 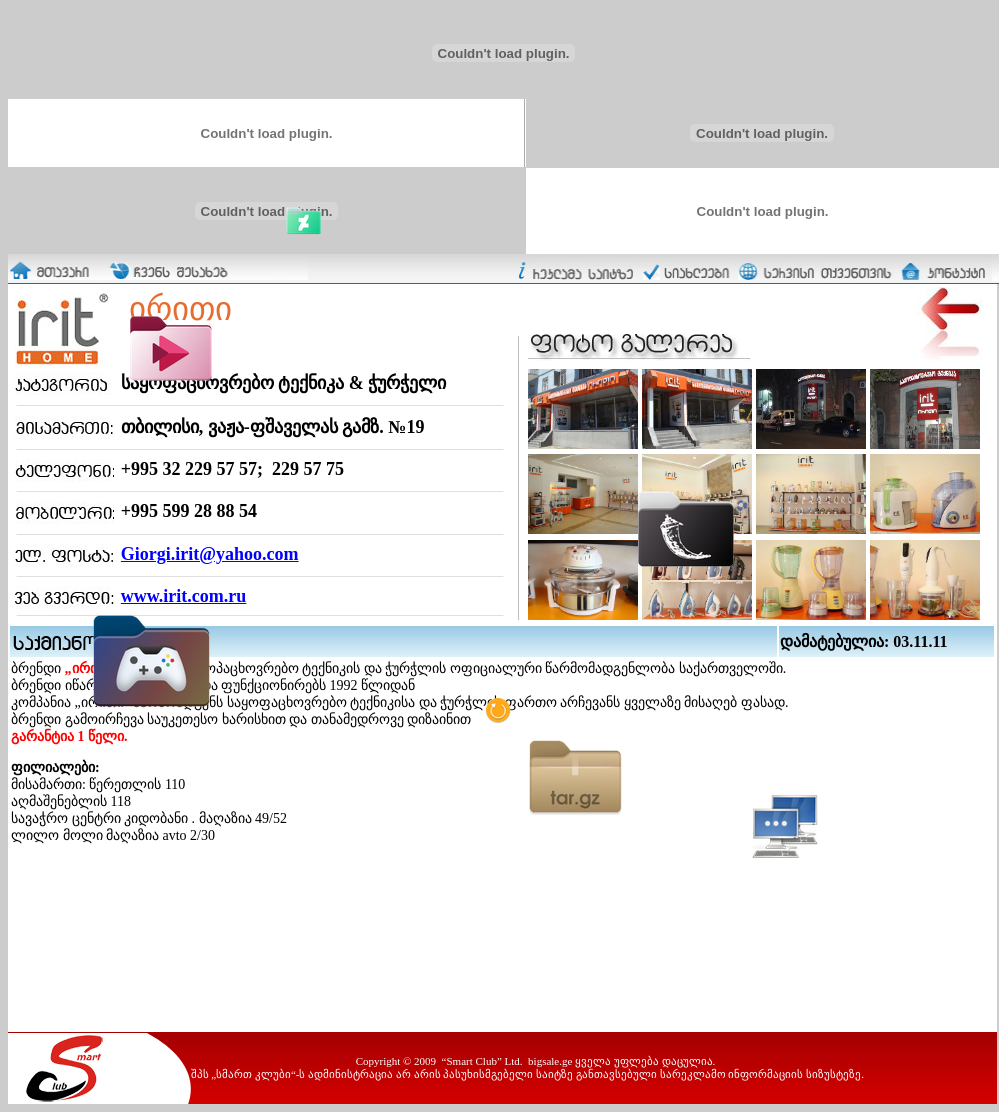 I want to click on indicates data is being transmitted over the network, so click(x=784, y=826).